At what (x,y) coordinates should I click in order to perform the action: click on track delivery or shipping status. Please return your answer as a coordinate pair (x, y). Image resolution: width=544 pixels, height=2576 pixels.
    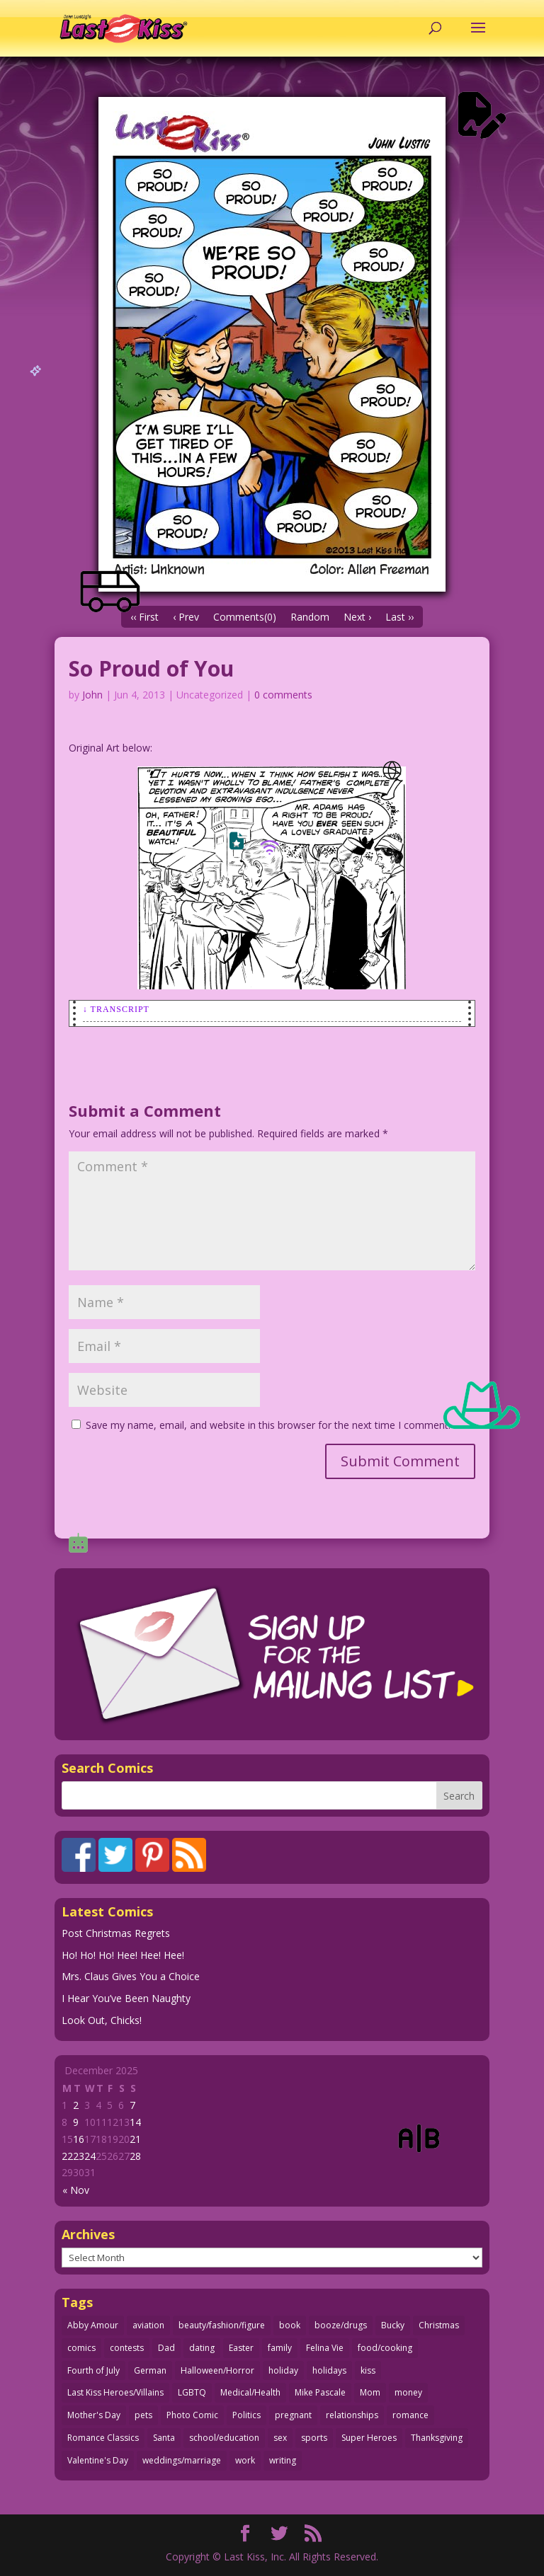
    Looking at the image, I should click on (108, 590).